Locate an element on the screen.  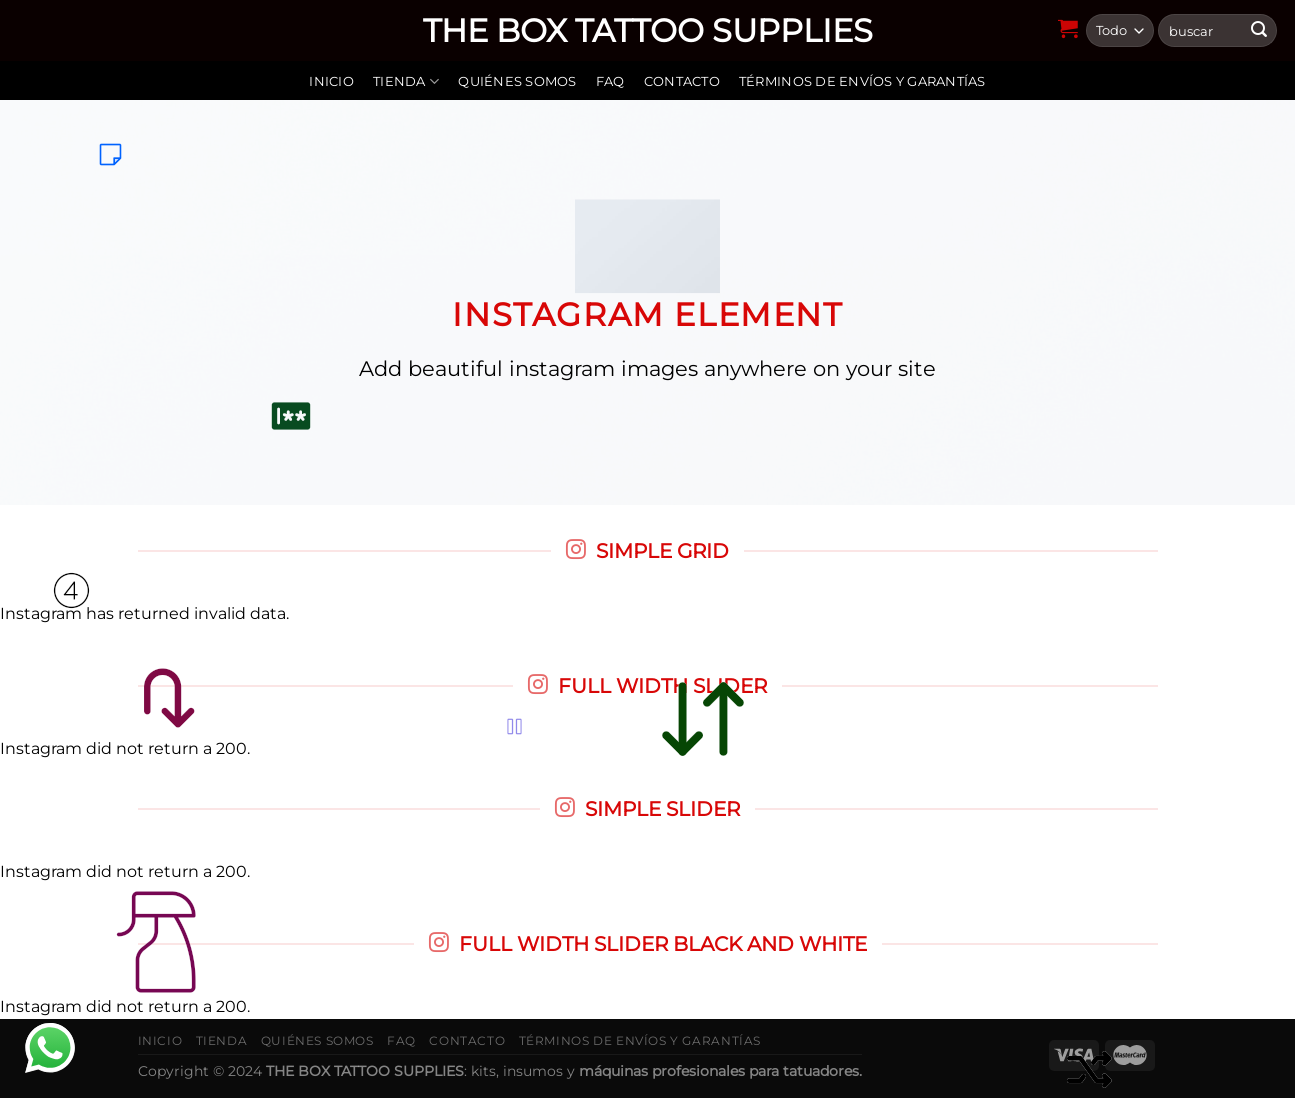
shuffle or randomize playlist order is located at coordinates (1088, 1069).